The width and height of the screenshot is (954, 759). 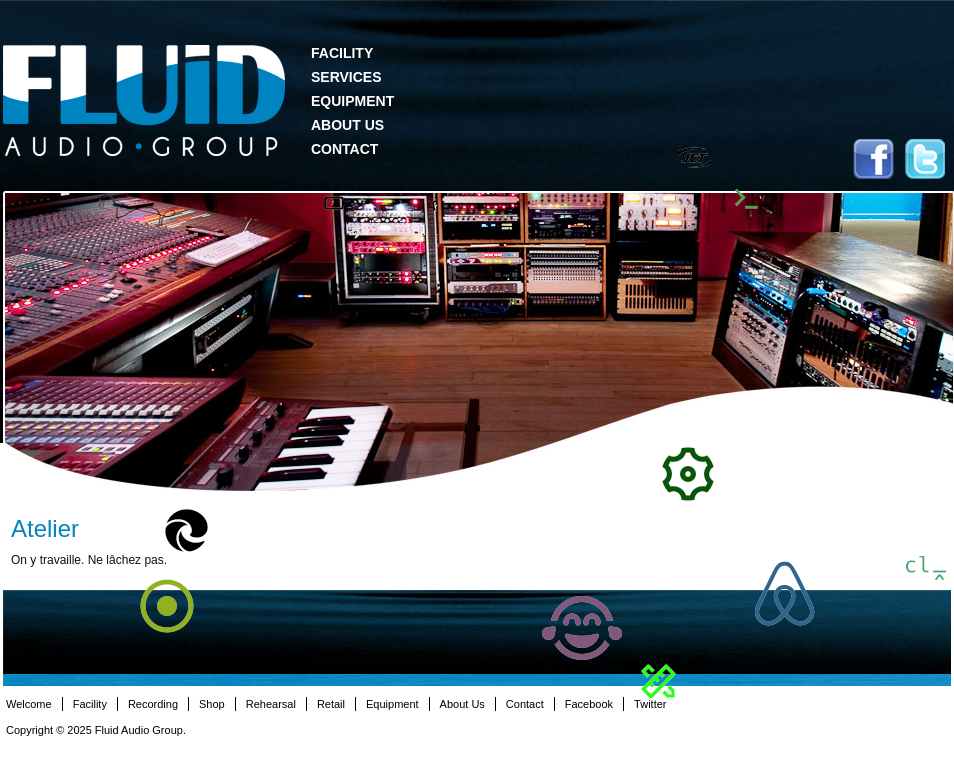 What do you see at coordinates (167, 606) in the screenshot?
I see `select this option (radio button)` at bounding box center [167, 606].